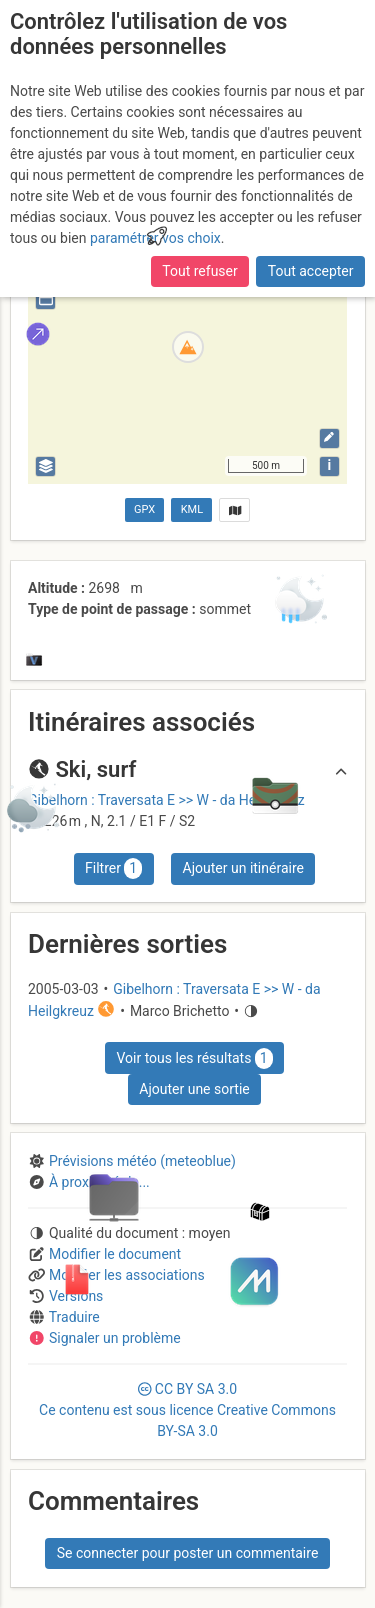 The width and height of the screenshot is (375, 1608). I want to click on open the maxint app, so click(254, 1281).